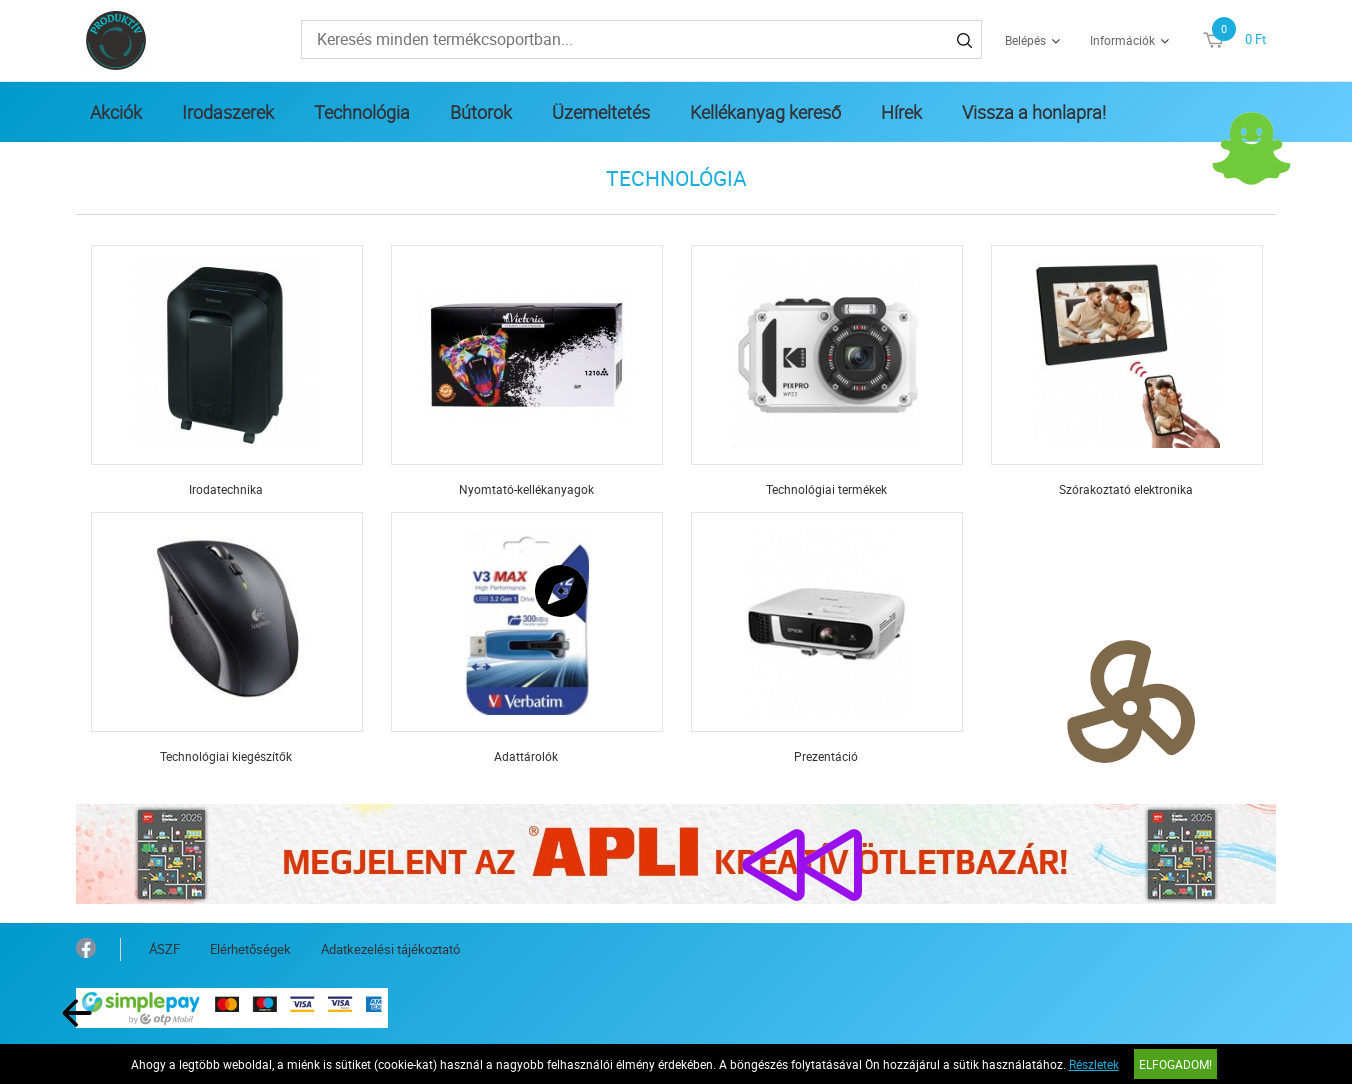 This screenshot has height=1084, width=1352. I want to click on go back to the previous screen, so click(77, 1013).